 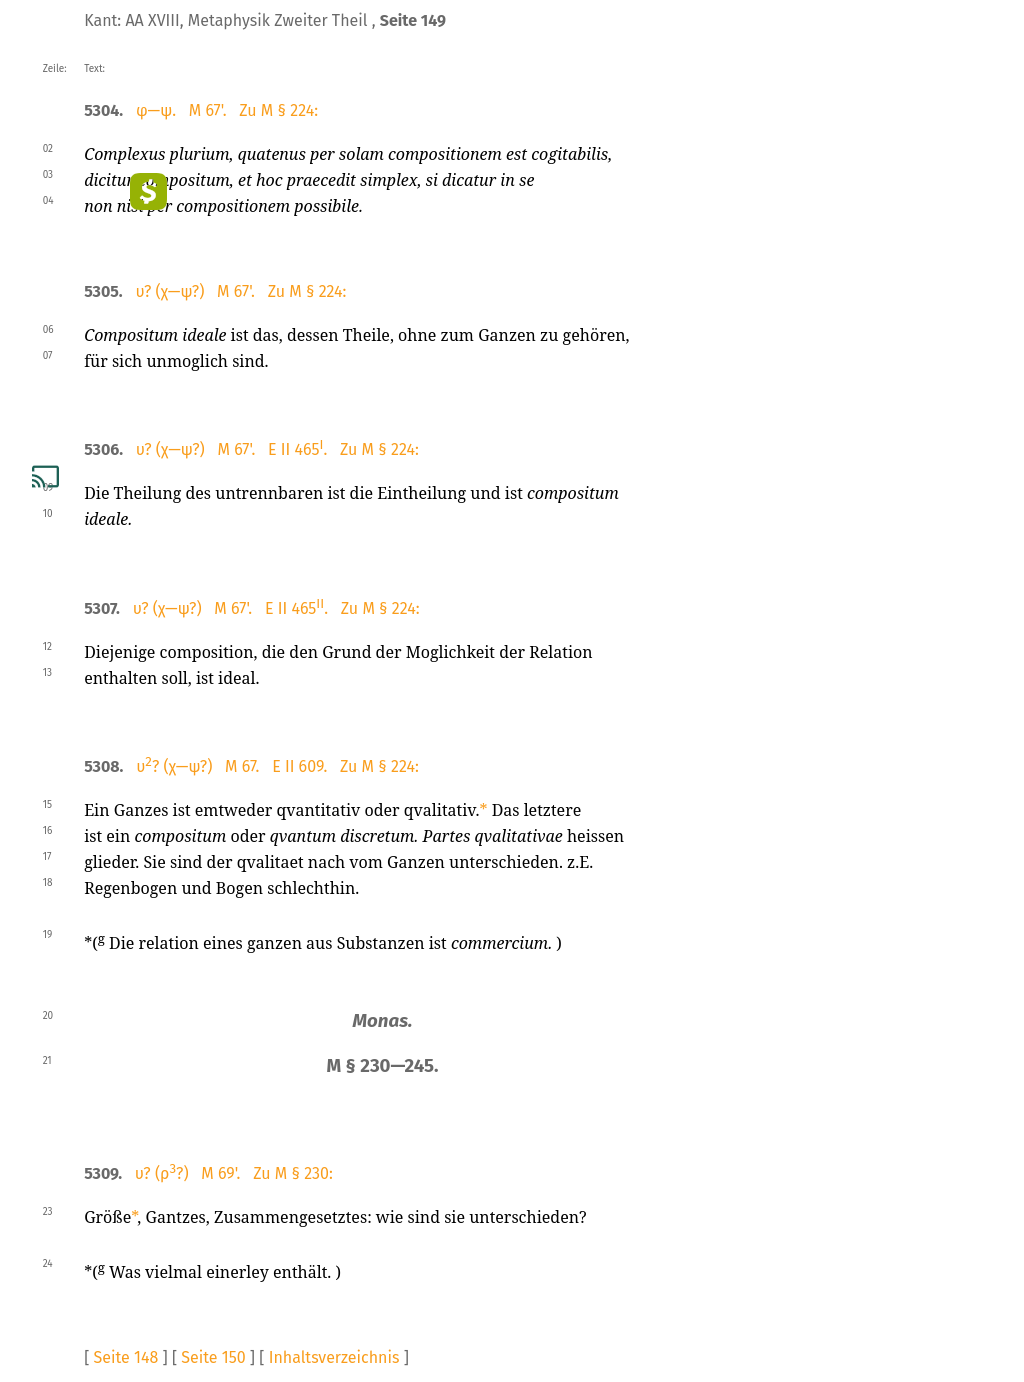 What do you see at coordinates (148, 191) in the screenshot?
I see `open Cash App` at bounding box center [148, 191].